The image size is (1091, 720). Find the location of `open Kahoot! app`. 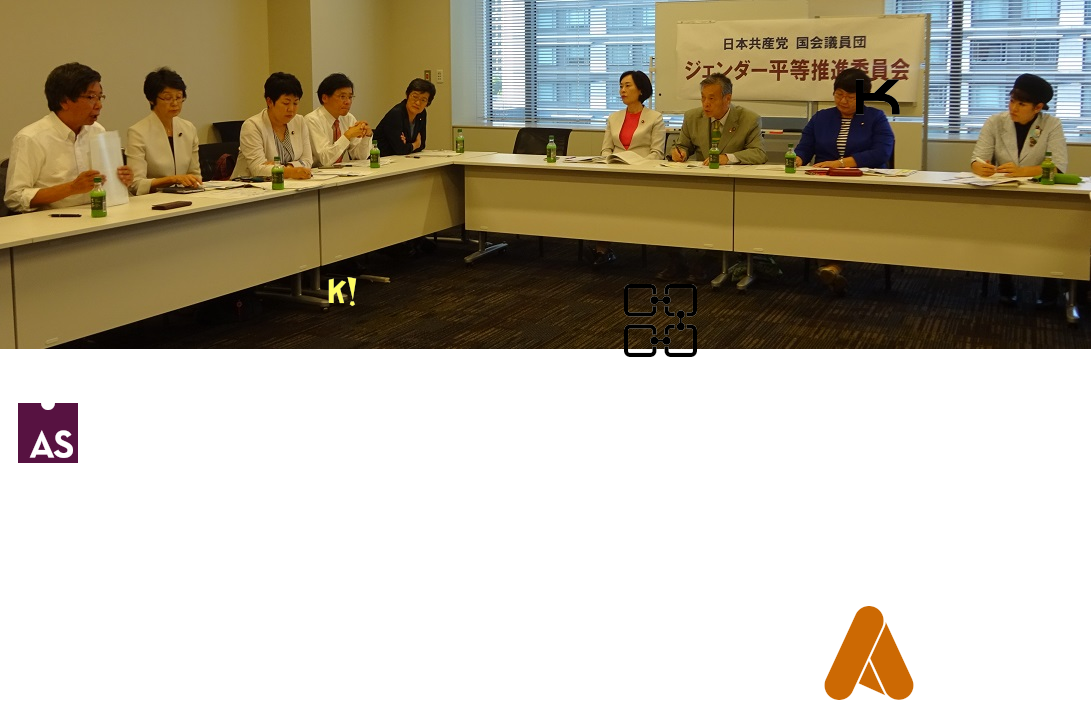

open Kahoot! app is located at coordinates (342, 291).